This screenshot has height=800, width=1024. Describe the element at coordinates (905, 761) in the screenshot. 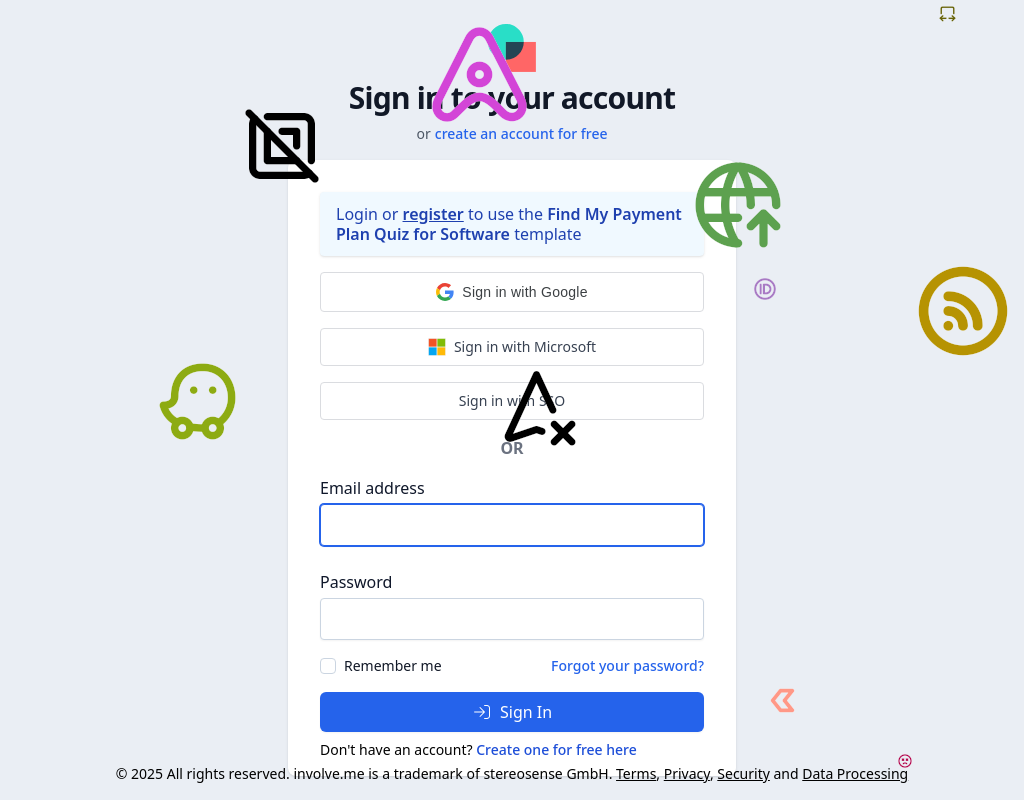

I see `indicates an error or system failure` at that location.